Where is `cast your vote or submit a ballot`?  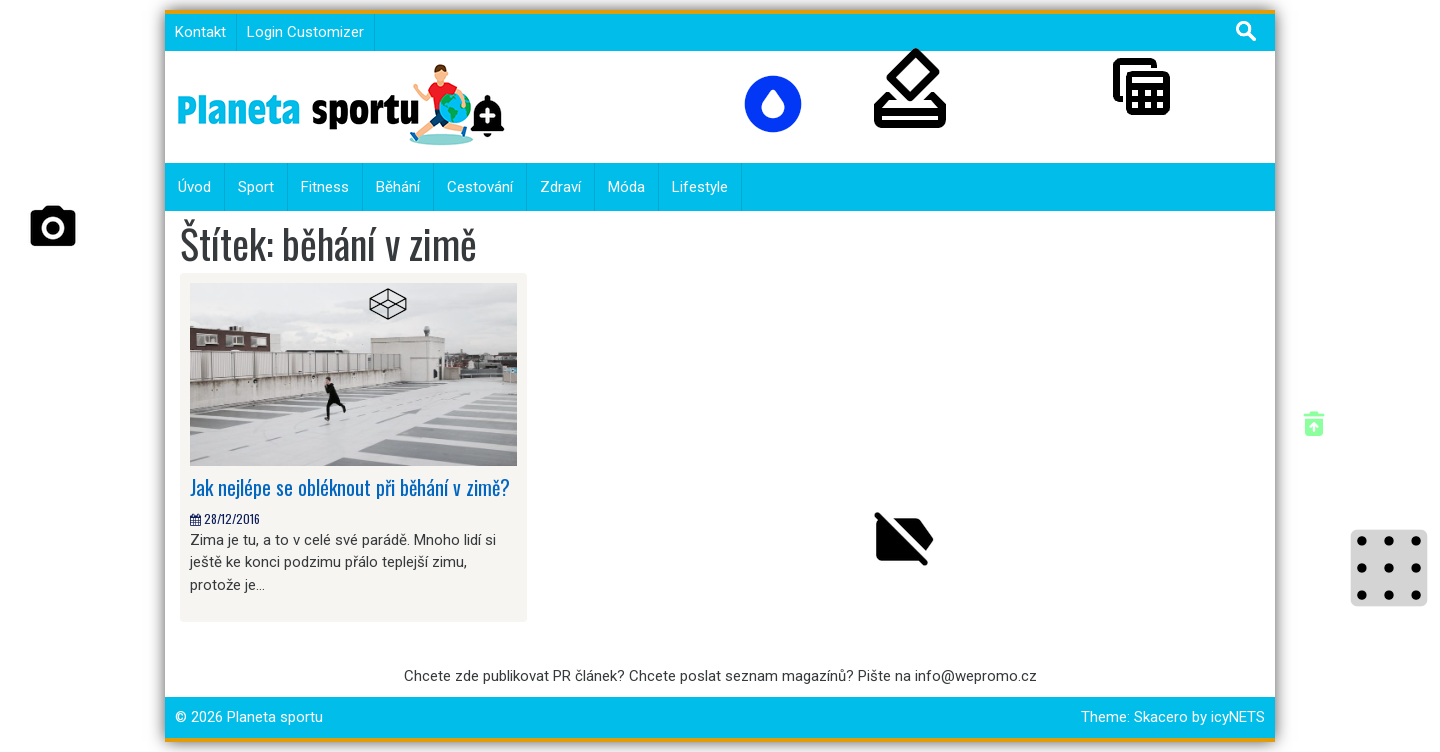
cast your vote or submit a ballot is located at coordinates (910, 88).